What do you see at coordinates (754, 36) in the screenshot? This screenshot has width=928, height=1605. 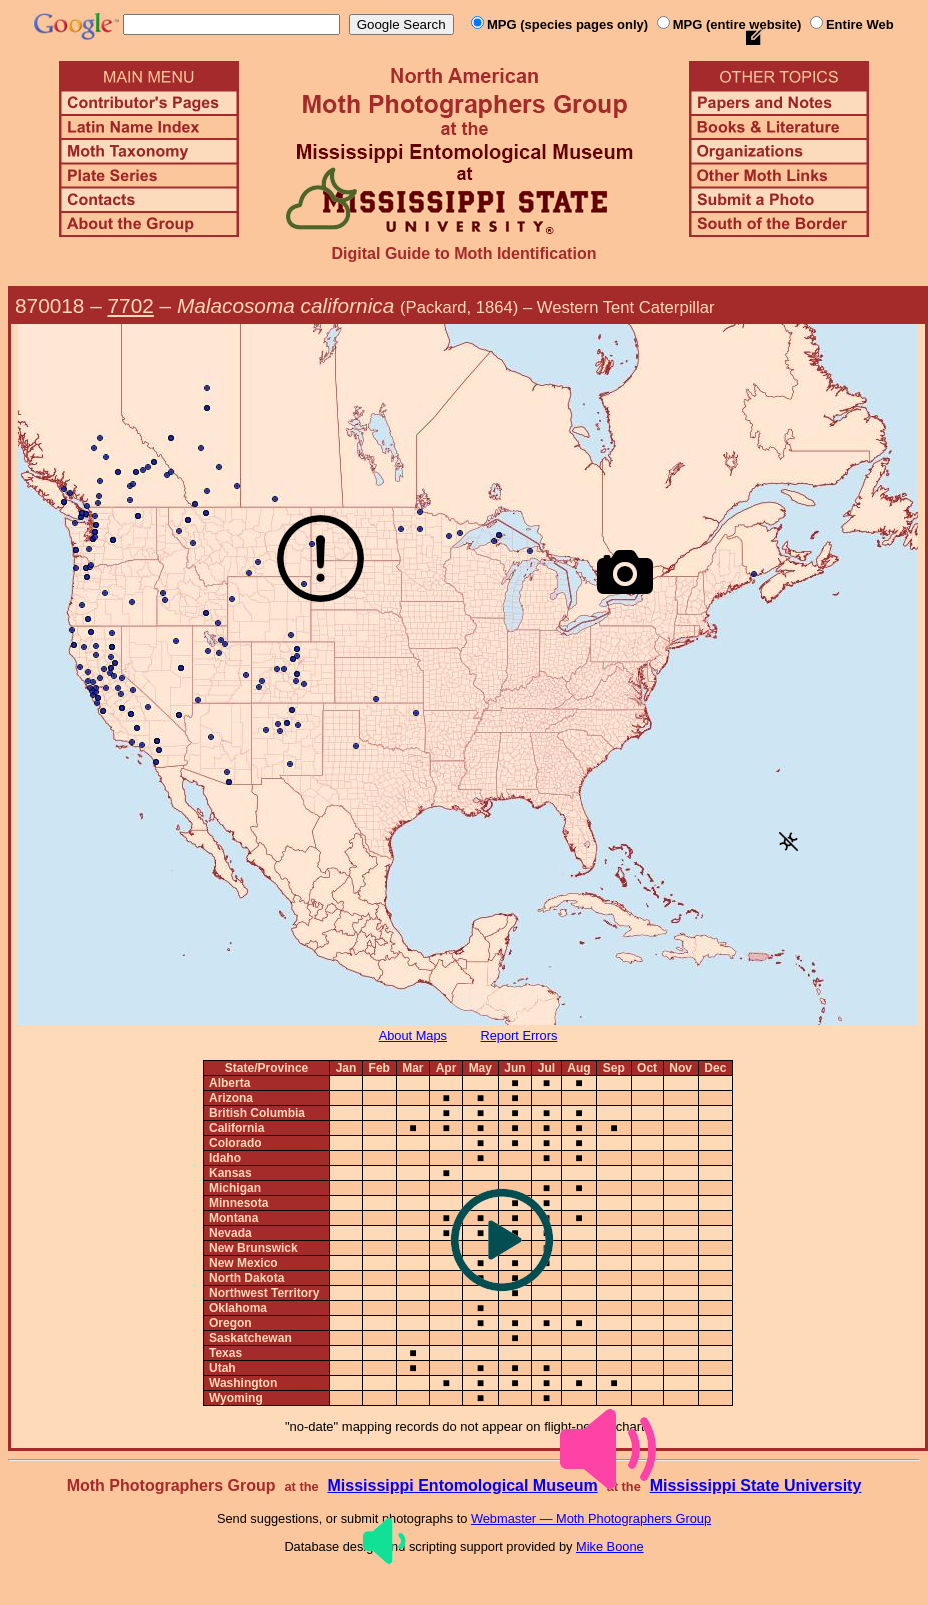 I see `create or compose new content` at bounding box center [754, 36].